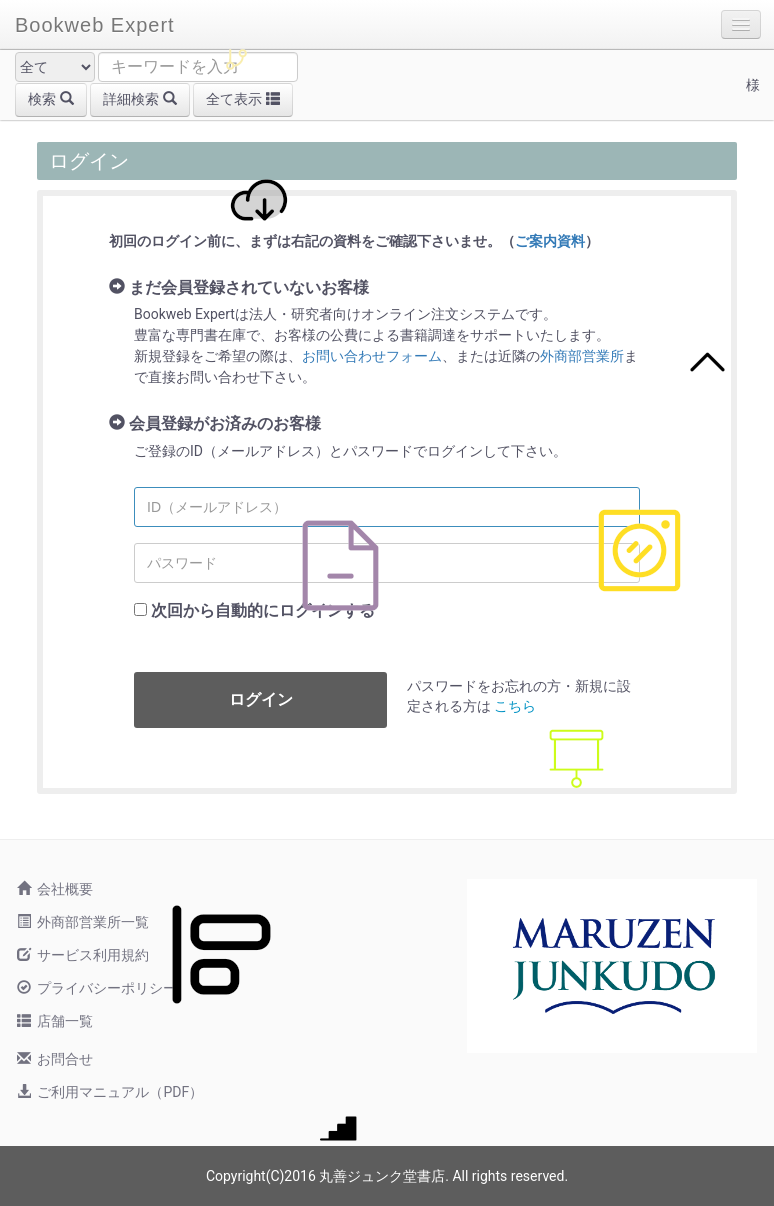  I want to click on remove a file or document, so click(340, 565).